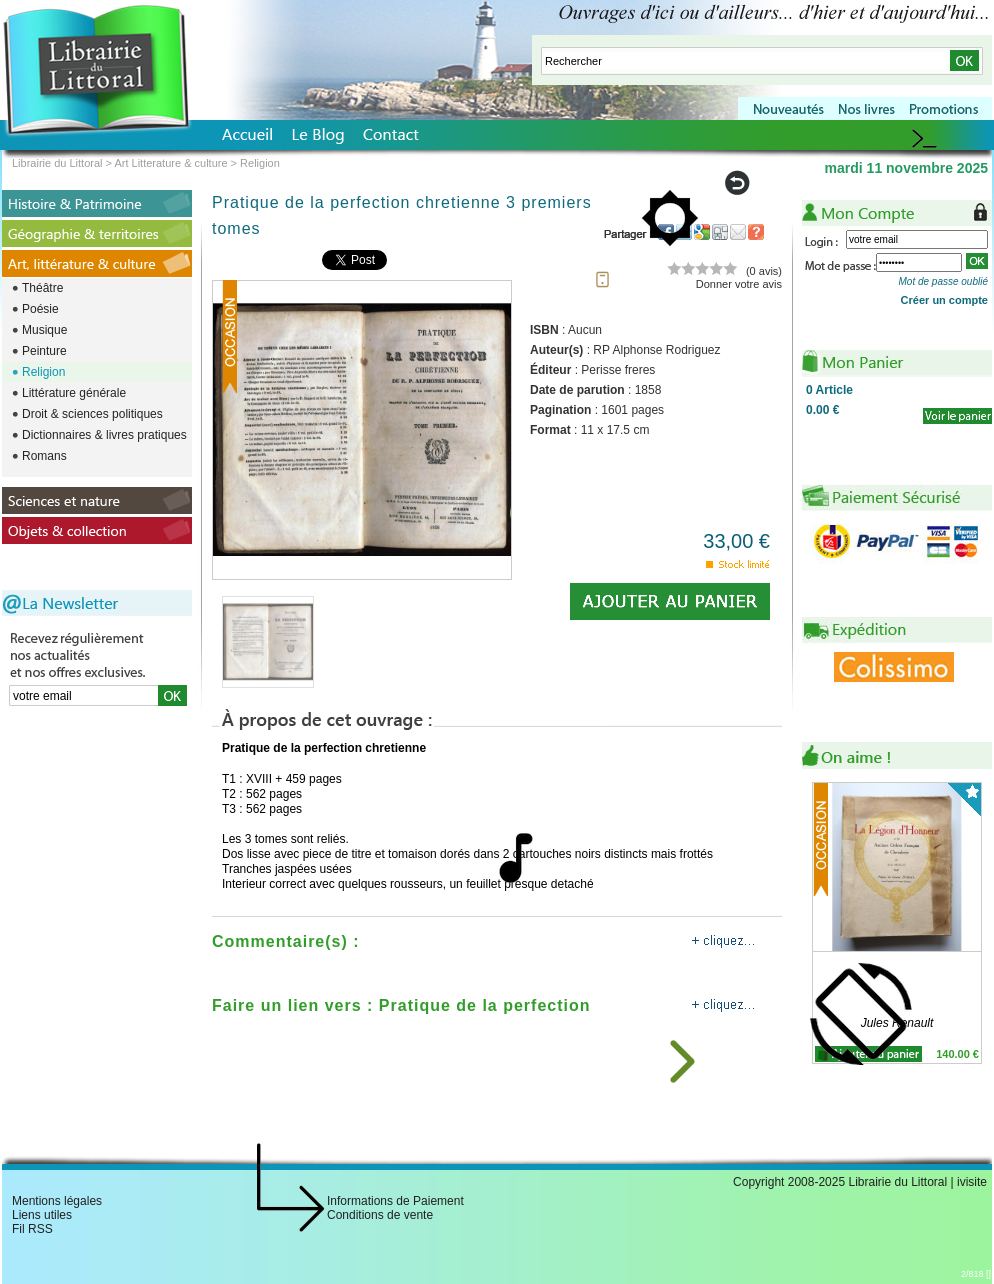  Describe the element at coordinates (861, 1014) in the screenshot. I see `rotate screen orientation` at that location.